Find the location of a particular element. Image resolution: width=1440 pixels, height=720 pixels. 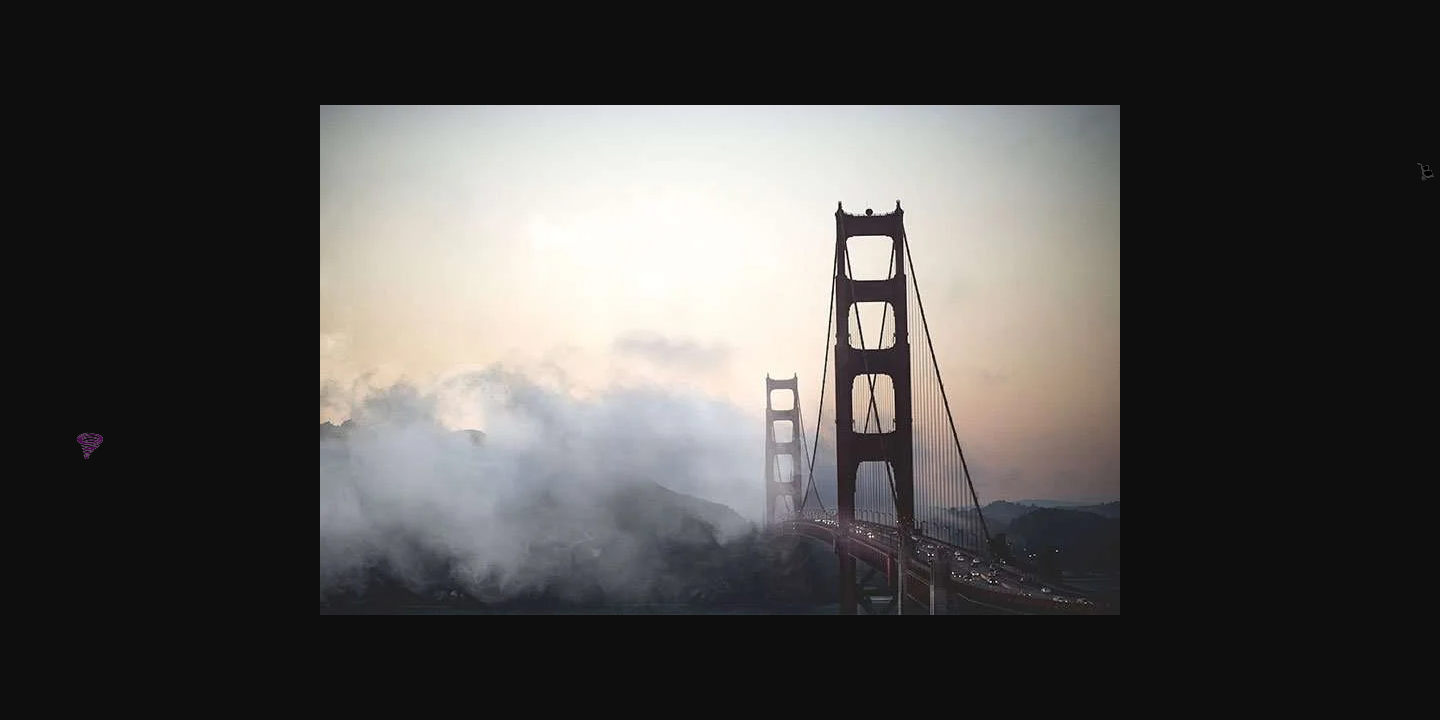

indicates wind or tornado weather condition is located at coordinates (90, 446).